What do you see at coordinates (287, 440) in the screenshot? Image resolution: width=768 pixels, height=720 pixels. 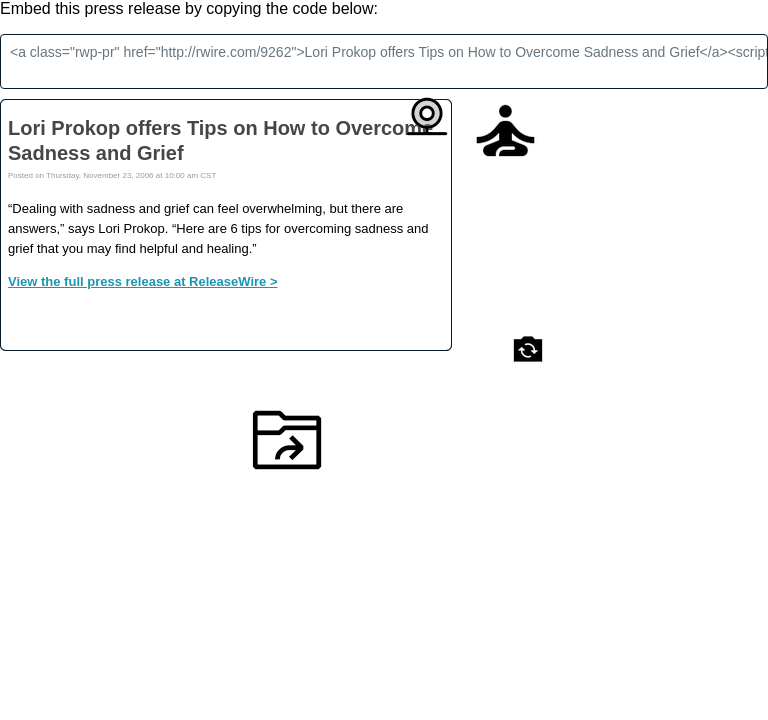 I see `open a linked or shortcut folder` at bounding box center [287, 440].